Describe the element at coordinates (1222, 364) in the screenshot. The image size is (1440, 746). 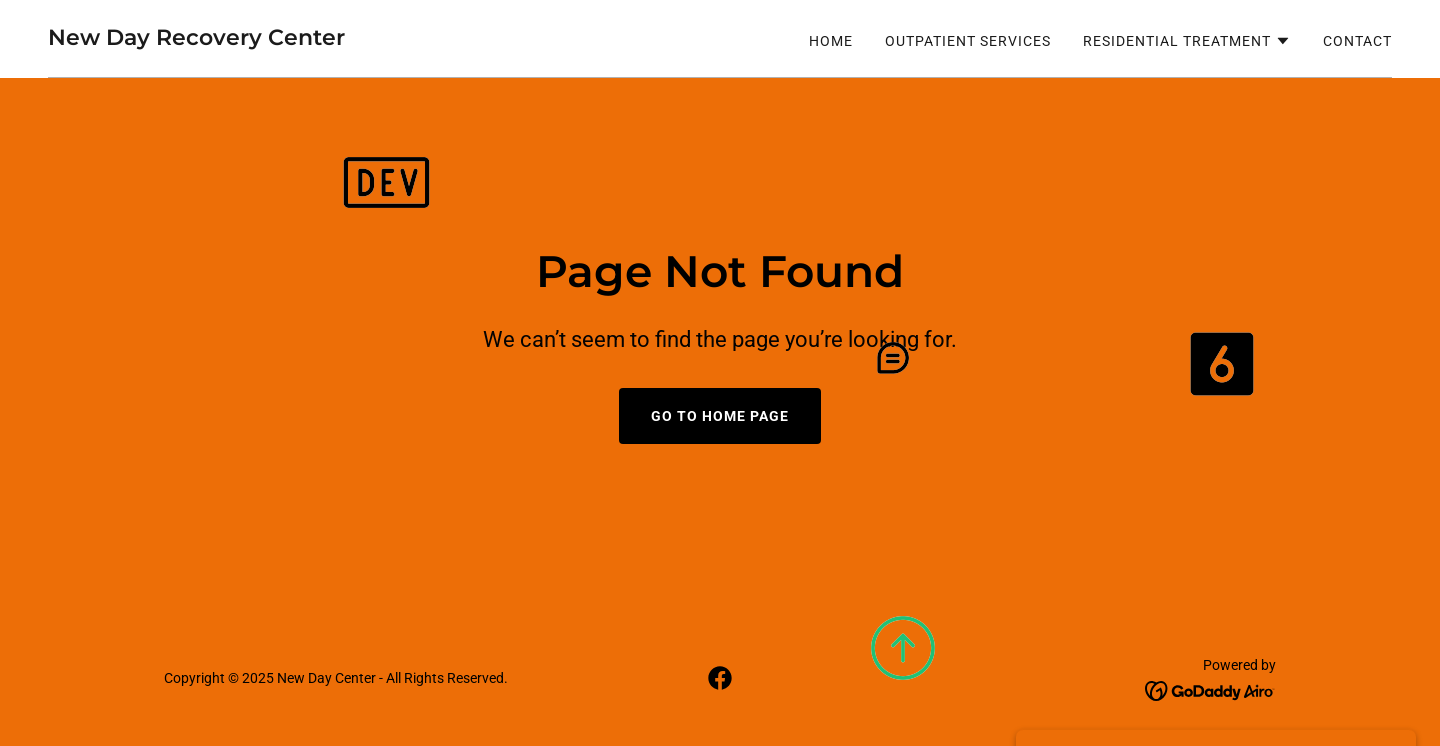
I see `indicates item number six in a list or sequence` at that location.